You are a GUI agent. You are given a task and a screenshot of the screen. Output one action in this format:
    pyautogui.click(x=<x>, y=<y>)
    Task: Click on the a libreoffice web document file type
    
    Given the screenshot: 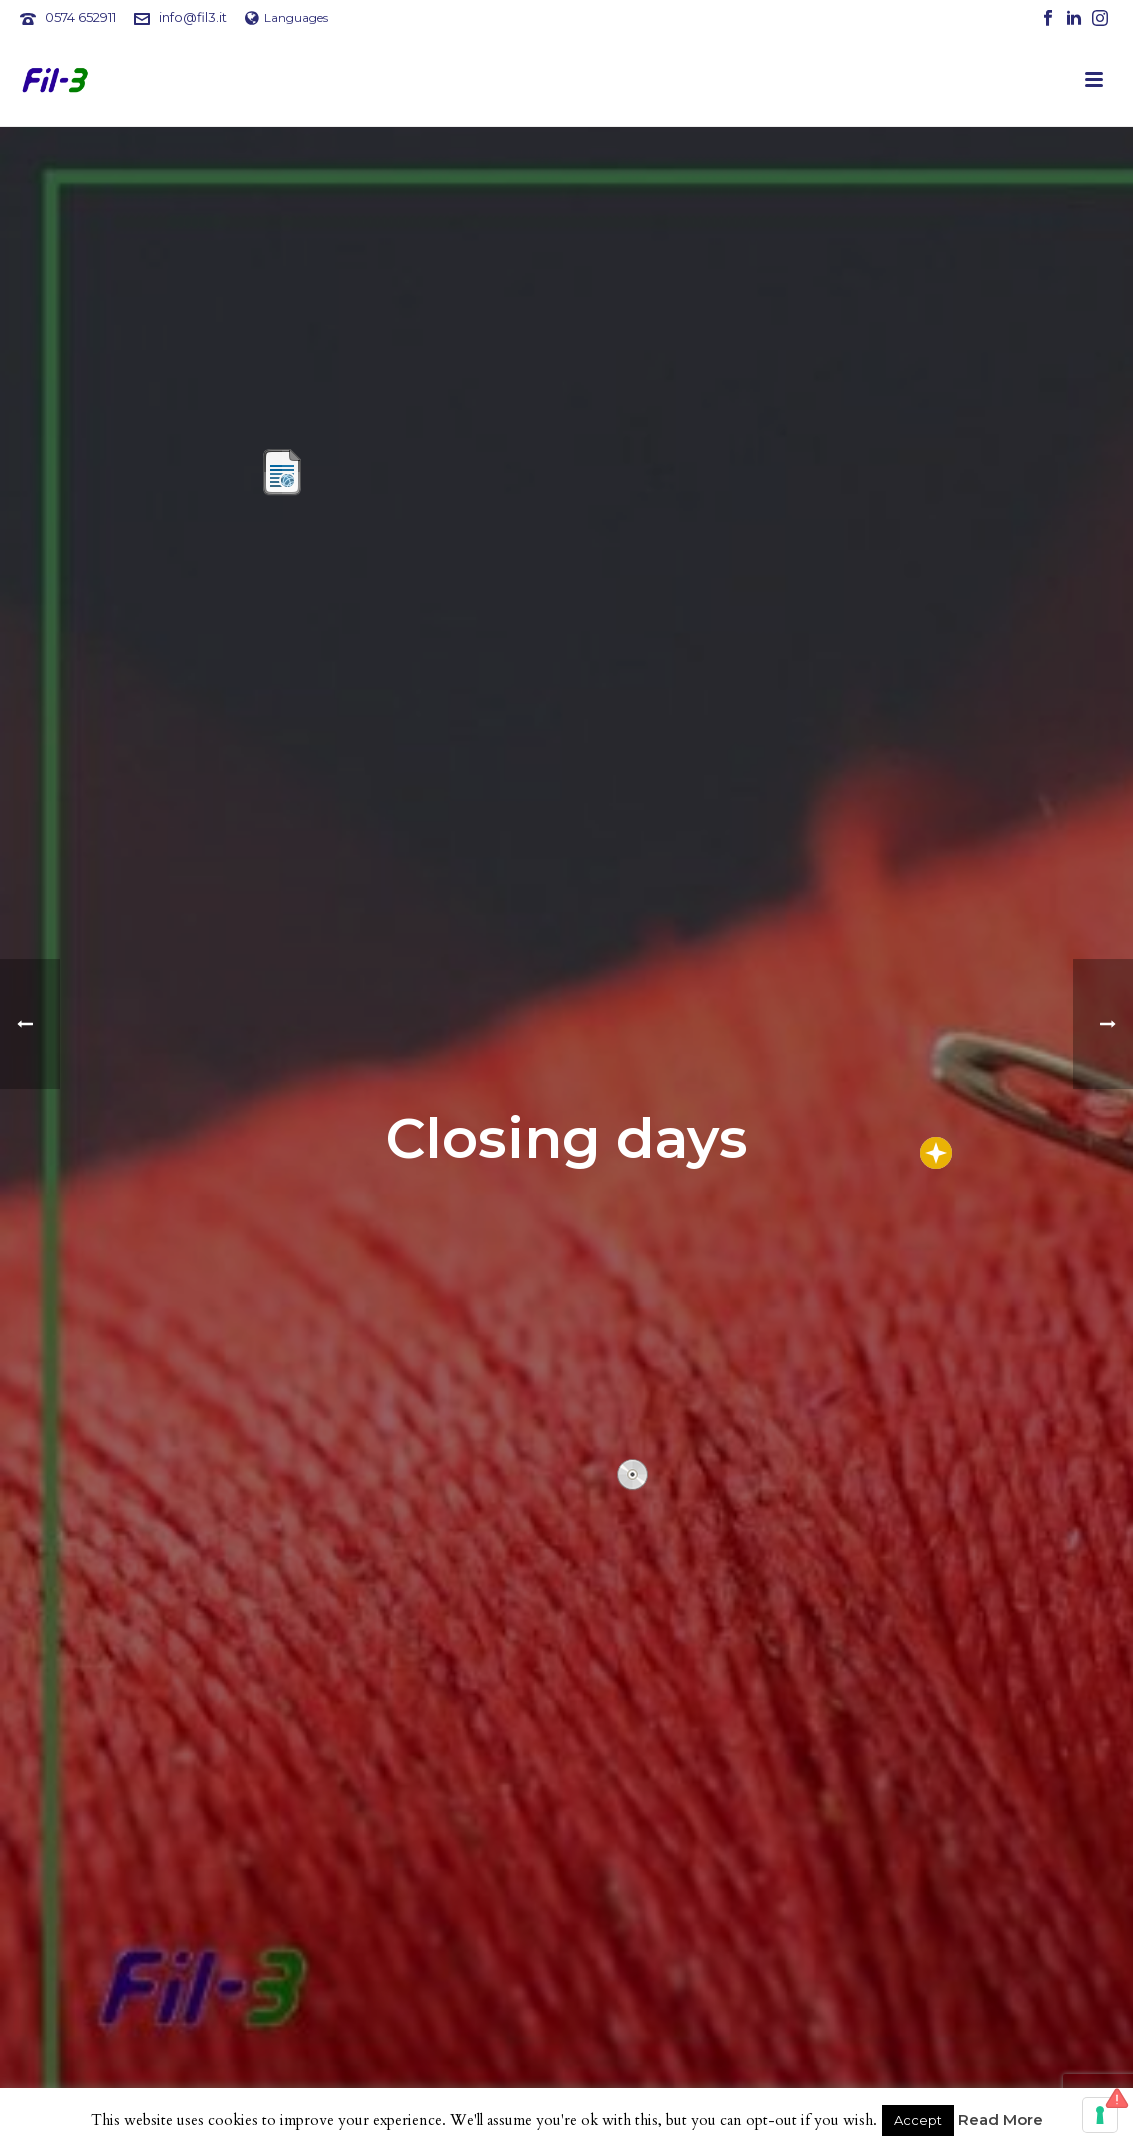 What is the action you would take?
    pyautogui.click(x=282, y=472)
    